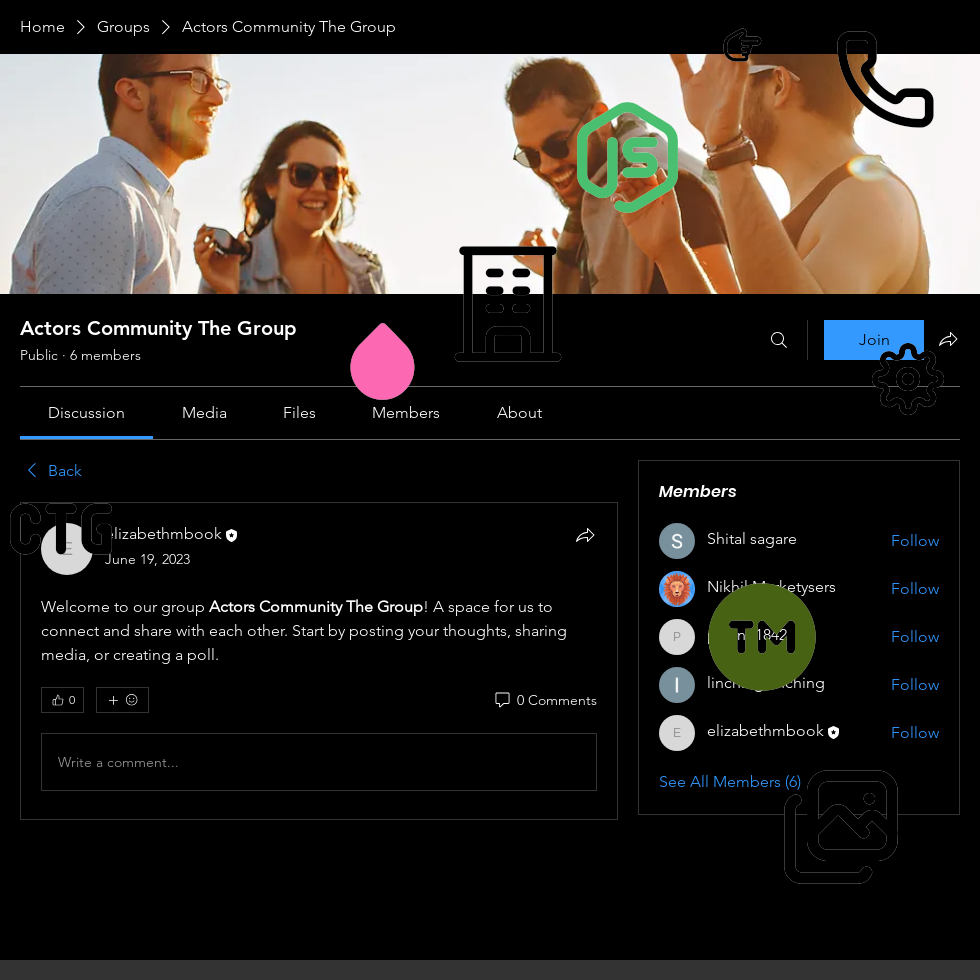 The image size is (980, 980). I want to click on adjust water or hydration settings, so click(382, 361).